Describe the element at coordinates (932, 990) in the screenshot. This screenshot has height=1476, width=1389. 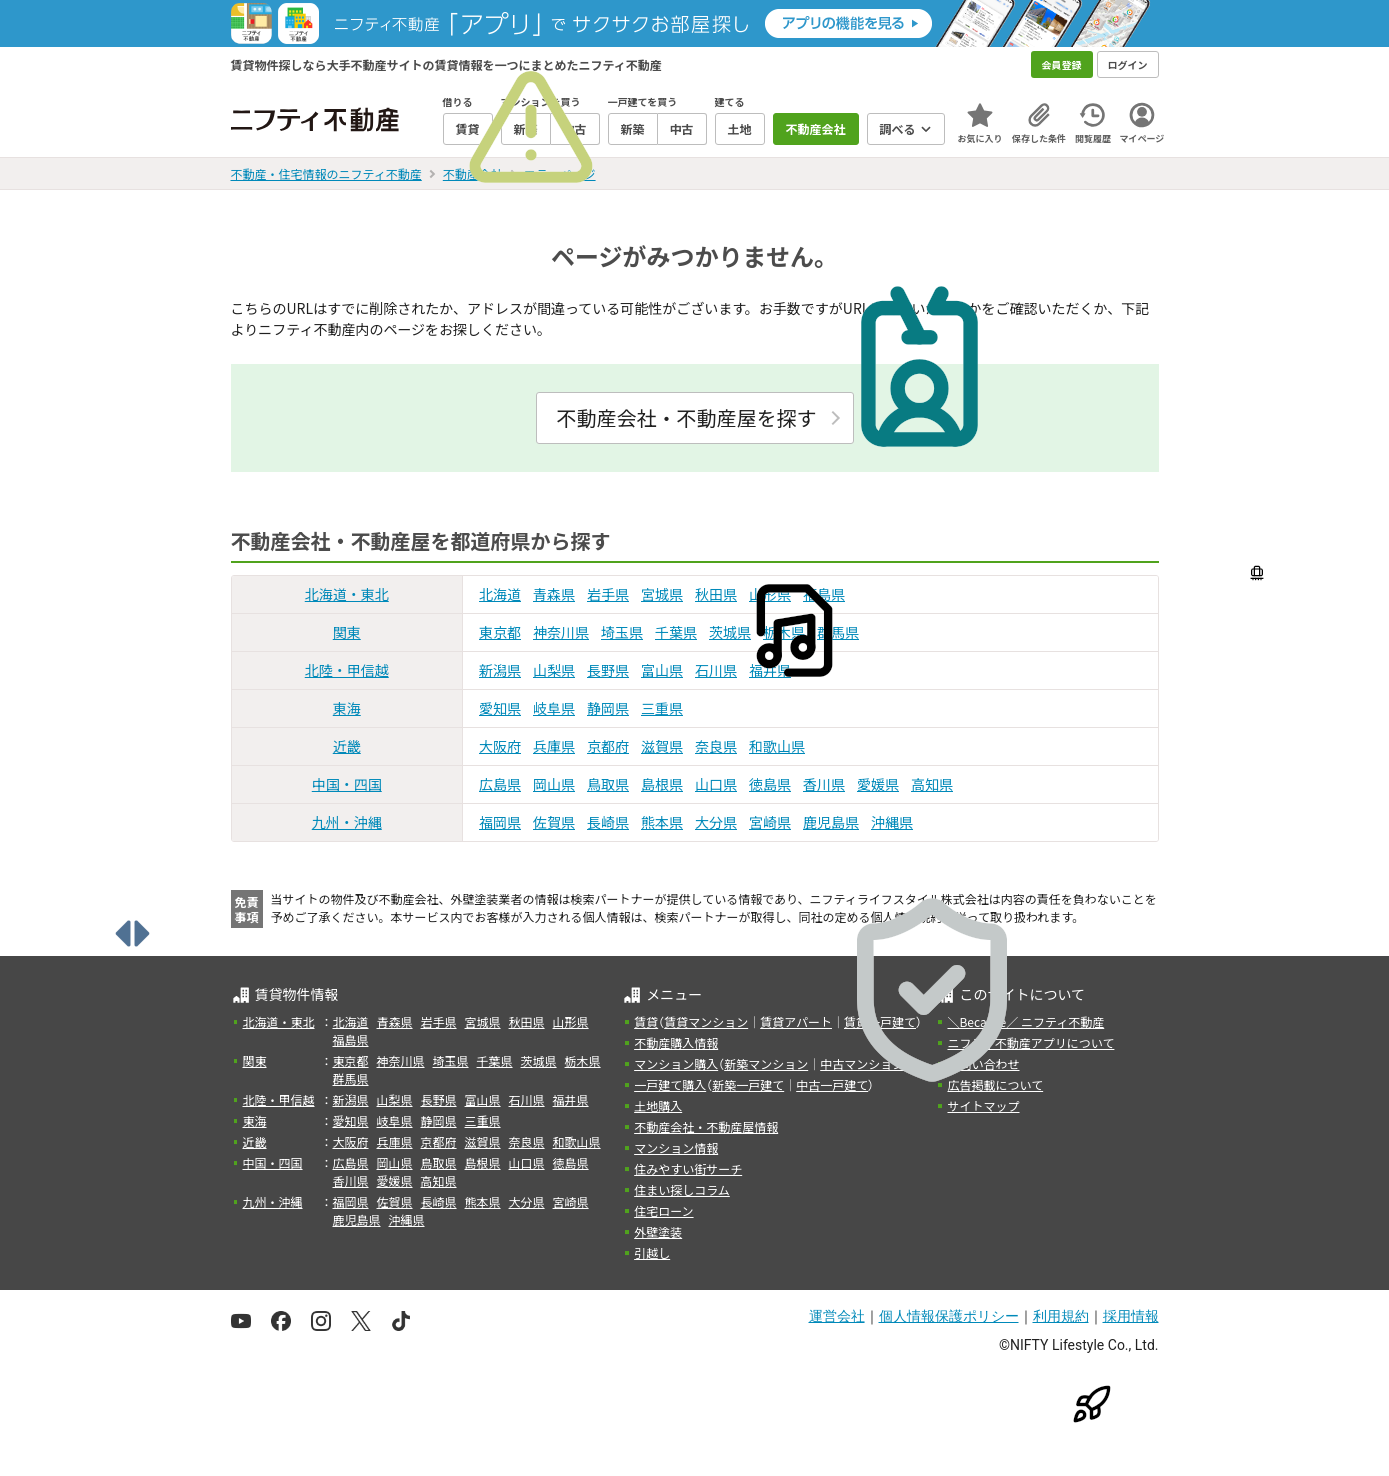
I see `indicates verified security or protection status` at that location.